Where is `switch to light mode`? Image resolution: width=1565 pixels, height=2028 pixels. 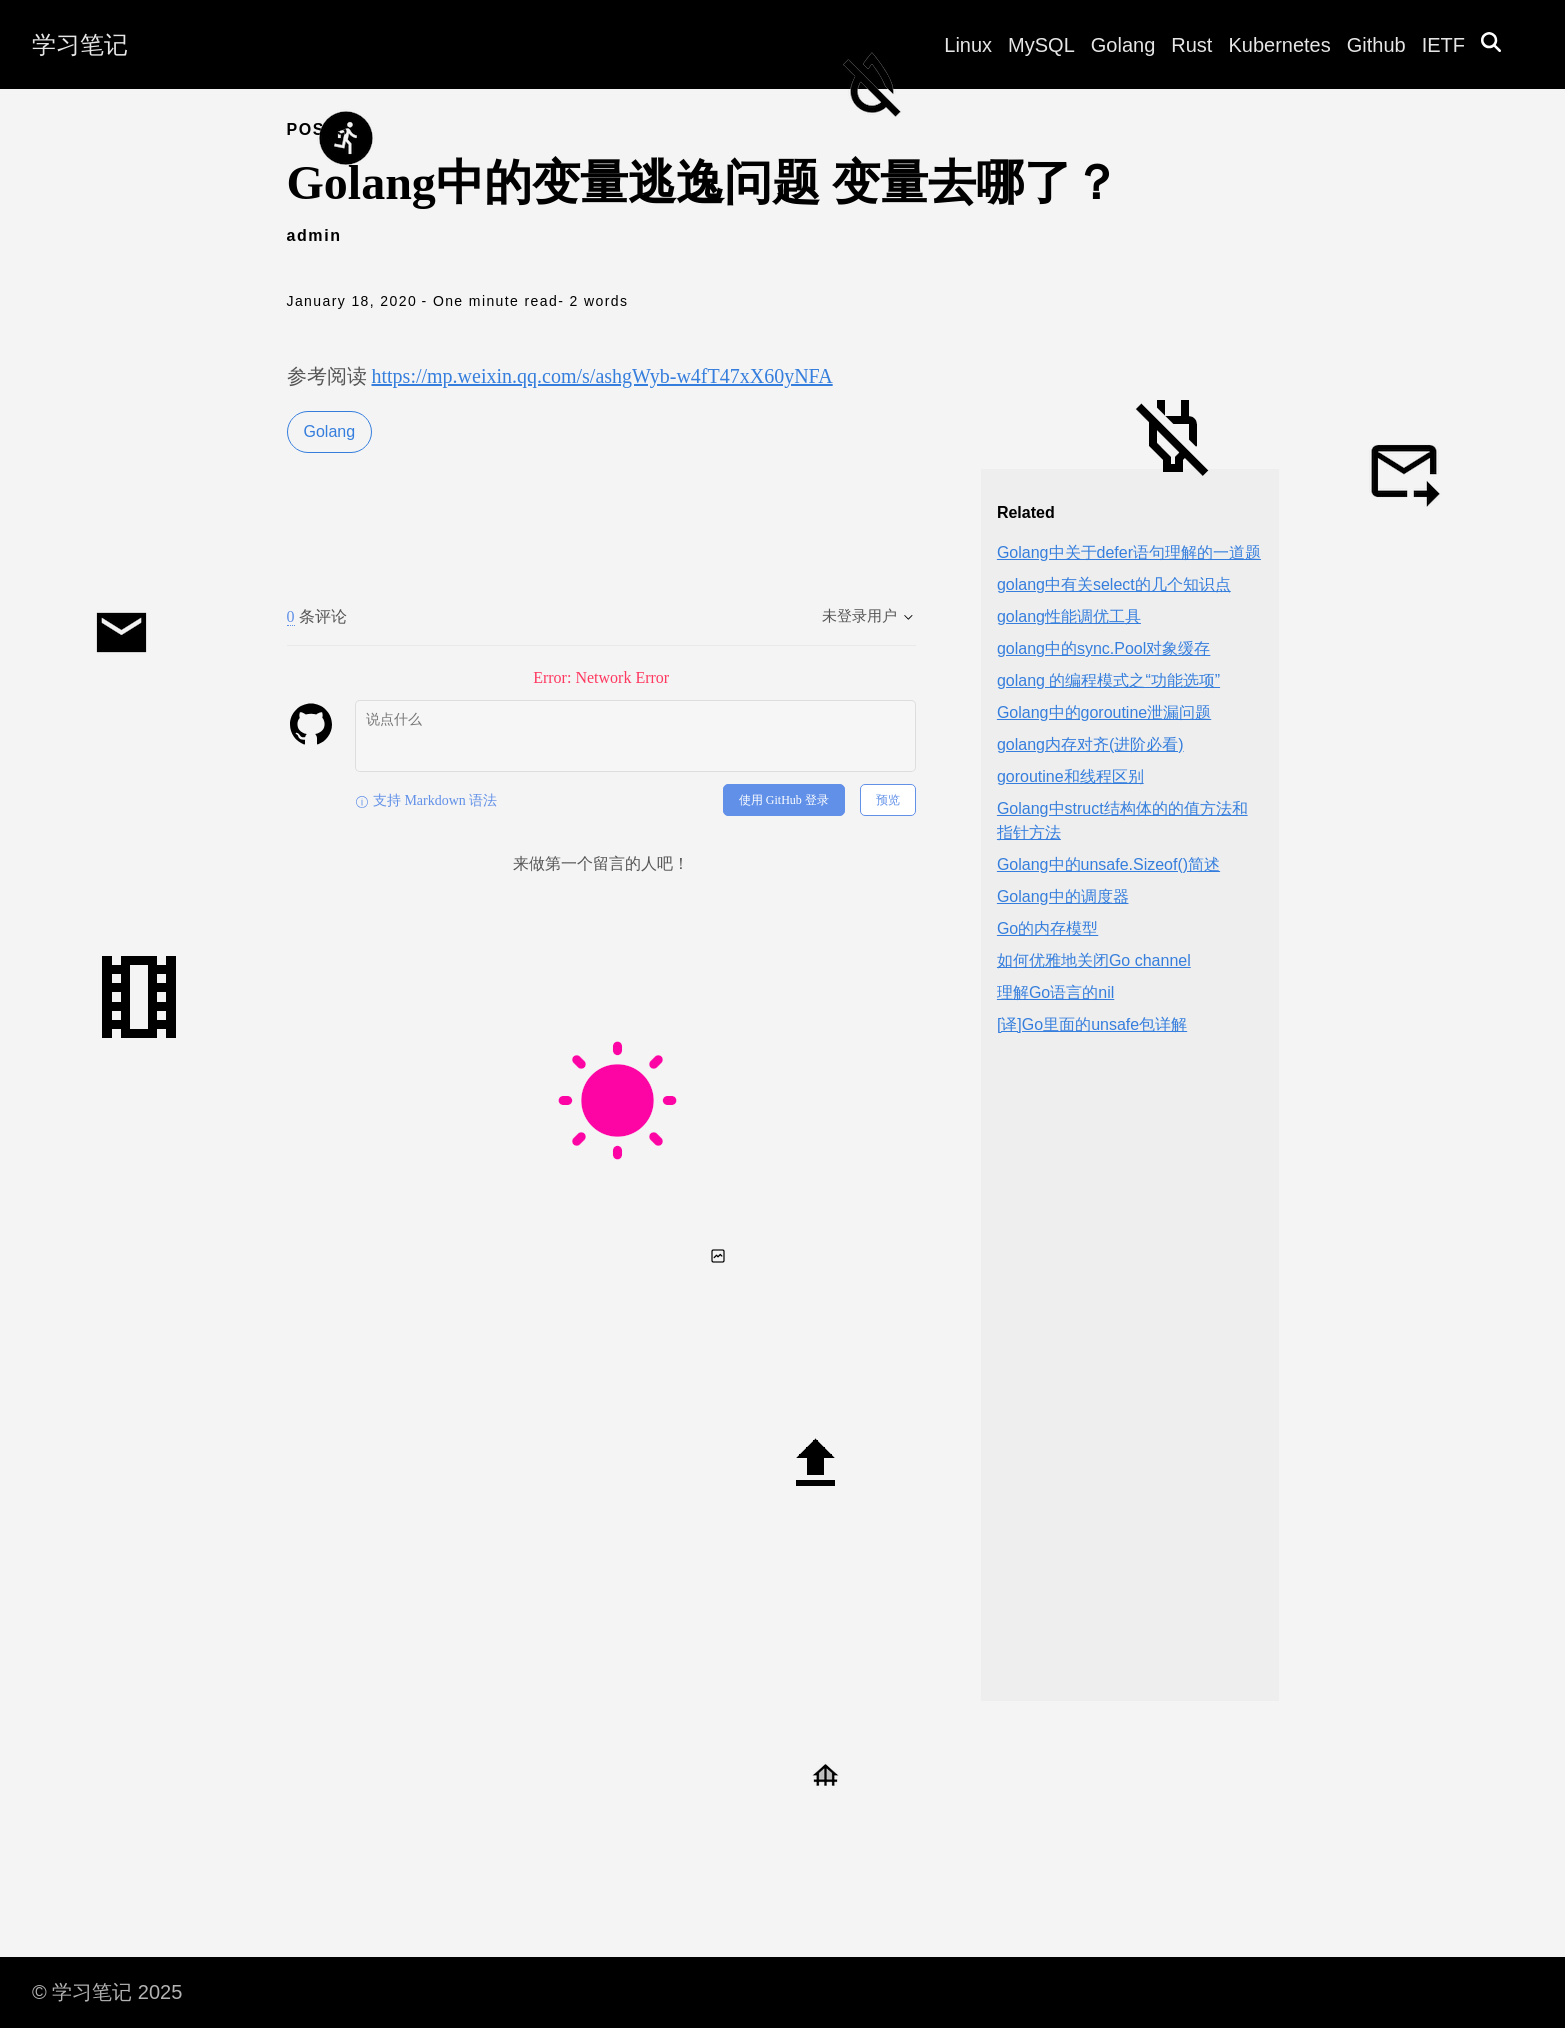 switch to light mode is located at coordinates (617, 1100).